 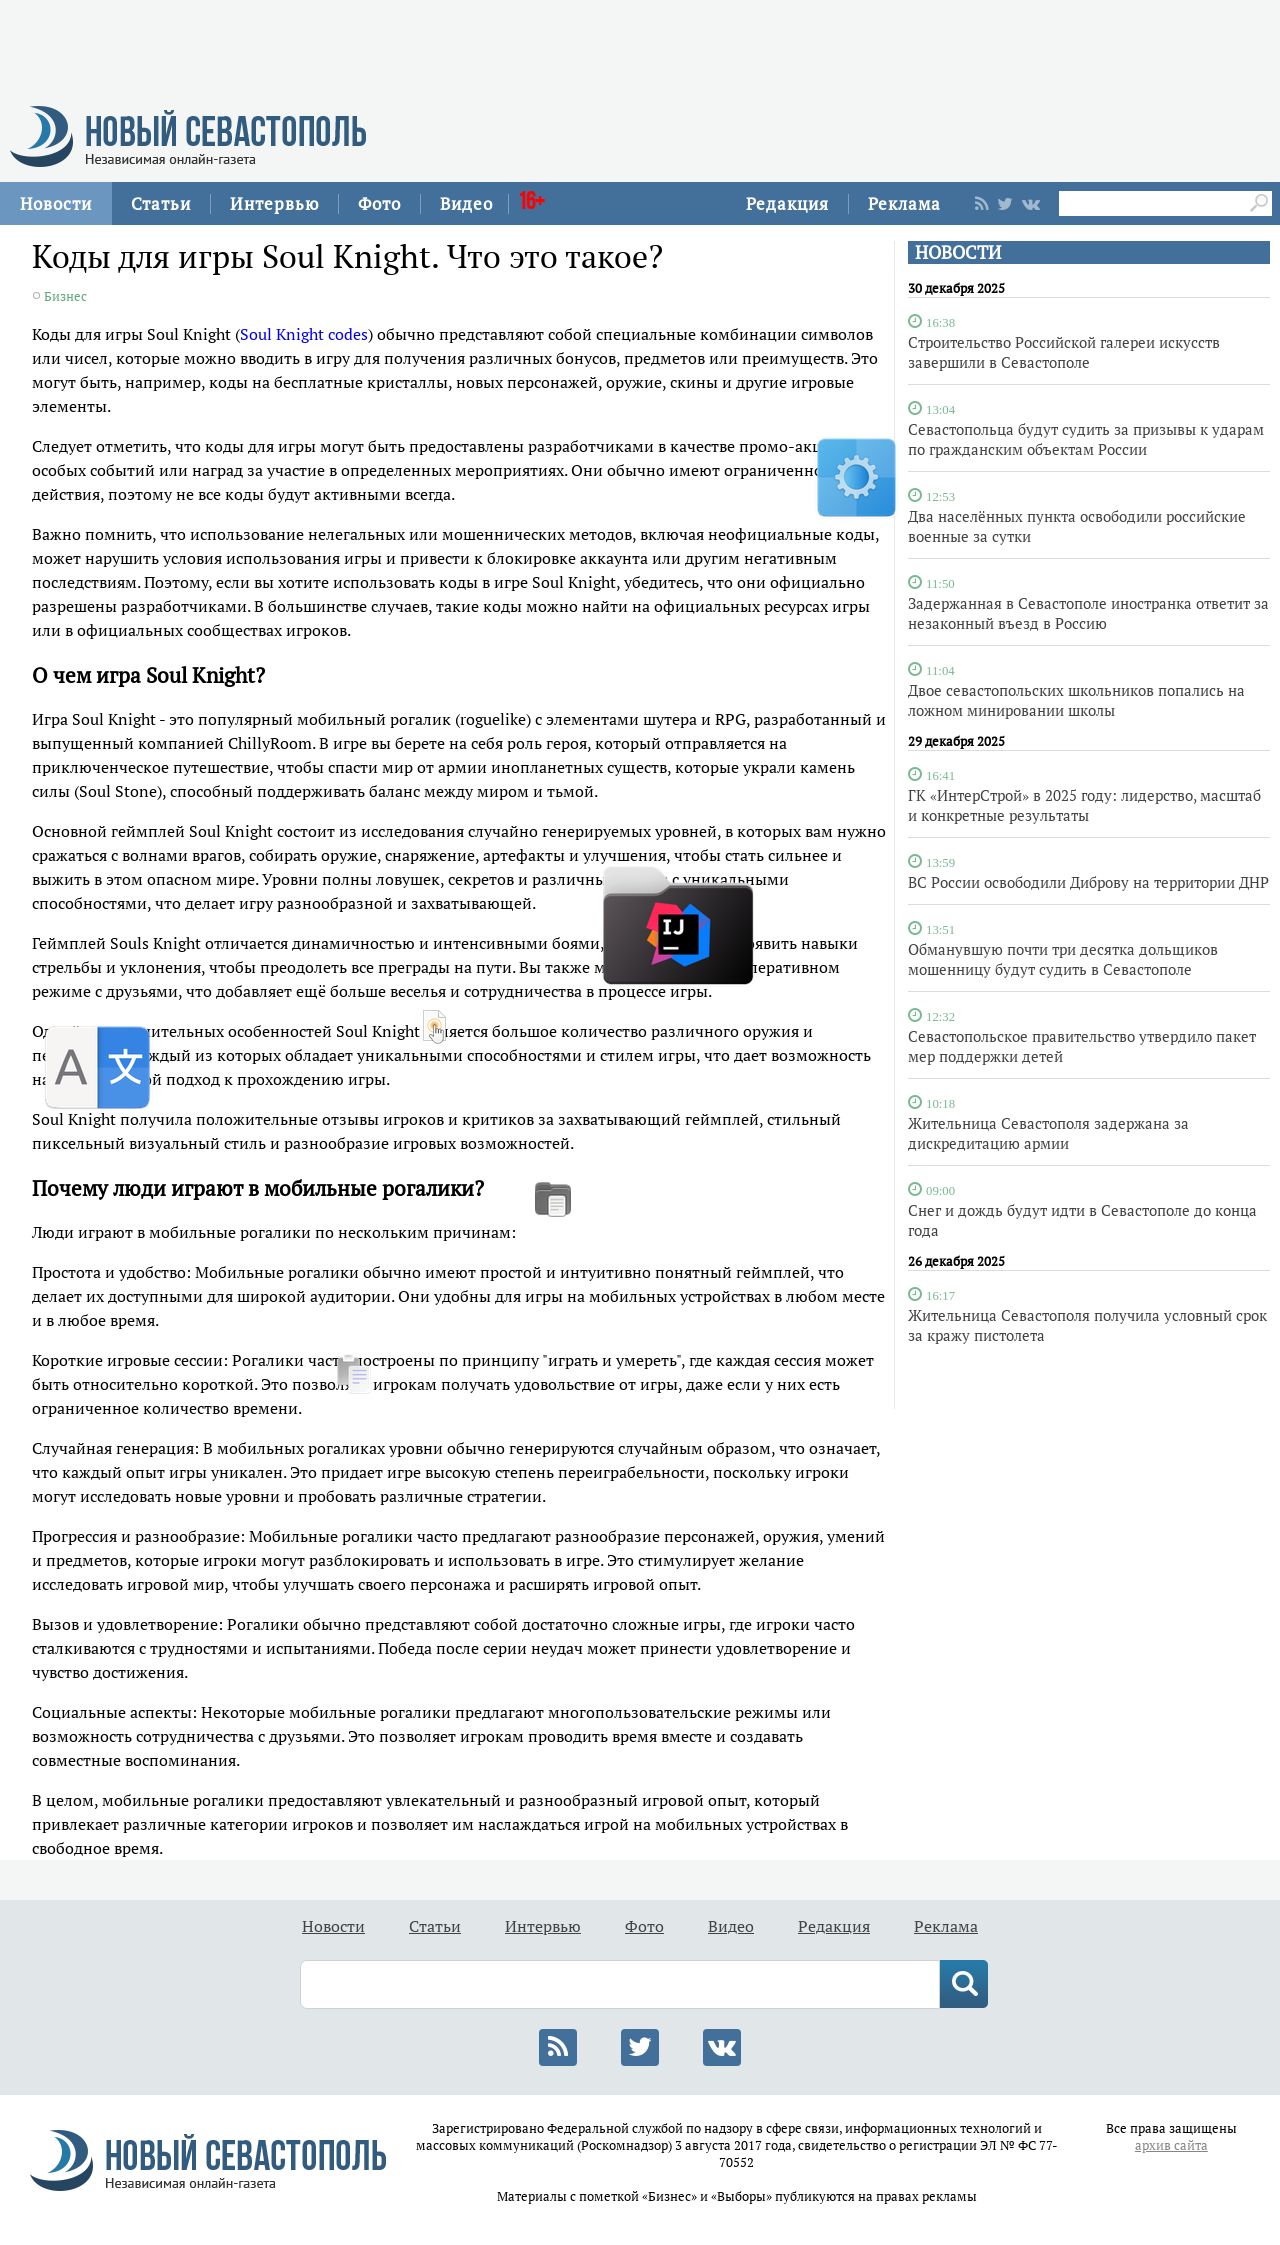 I want to click on access language and translation settings, so click(x=97, y=1067).